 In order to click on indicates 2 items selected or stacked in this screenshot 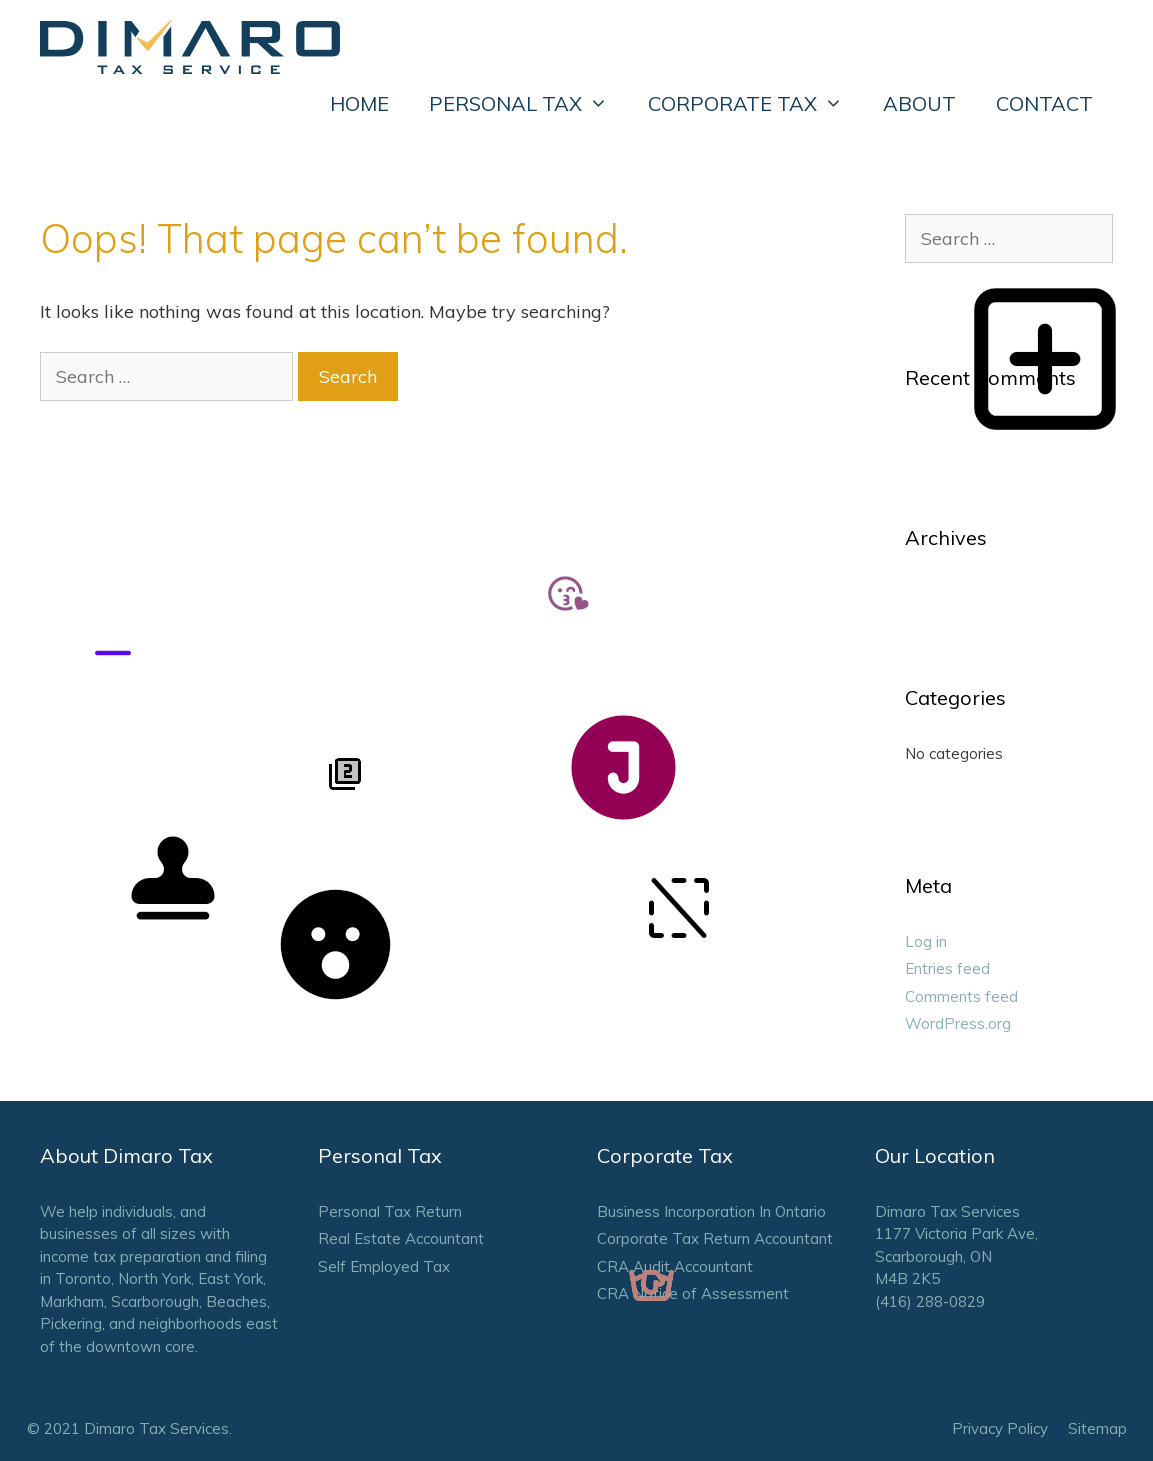, I will do `click(345, 774)`.